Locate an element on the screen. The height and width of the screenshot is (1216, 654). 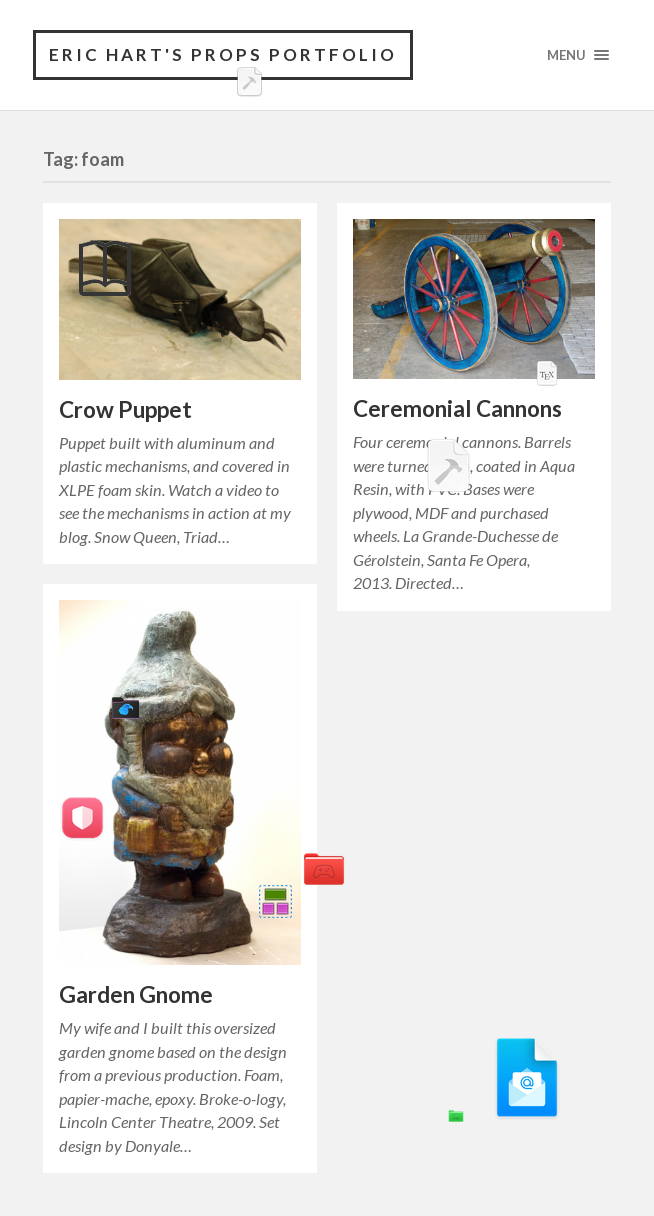
a LaTeX or TeX document file is located at coordinates (547, 373).